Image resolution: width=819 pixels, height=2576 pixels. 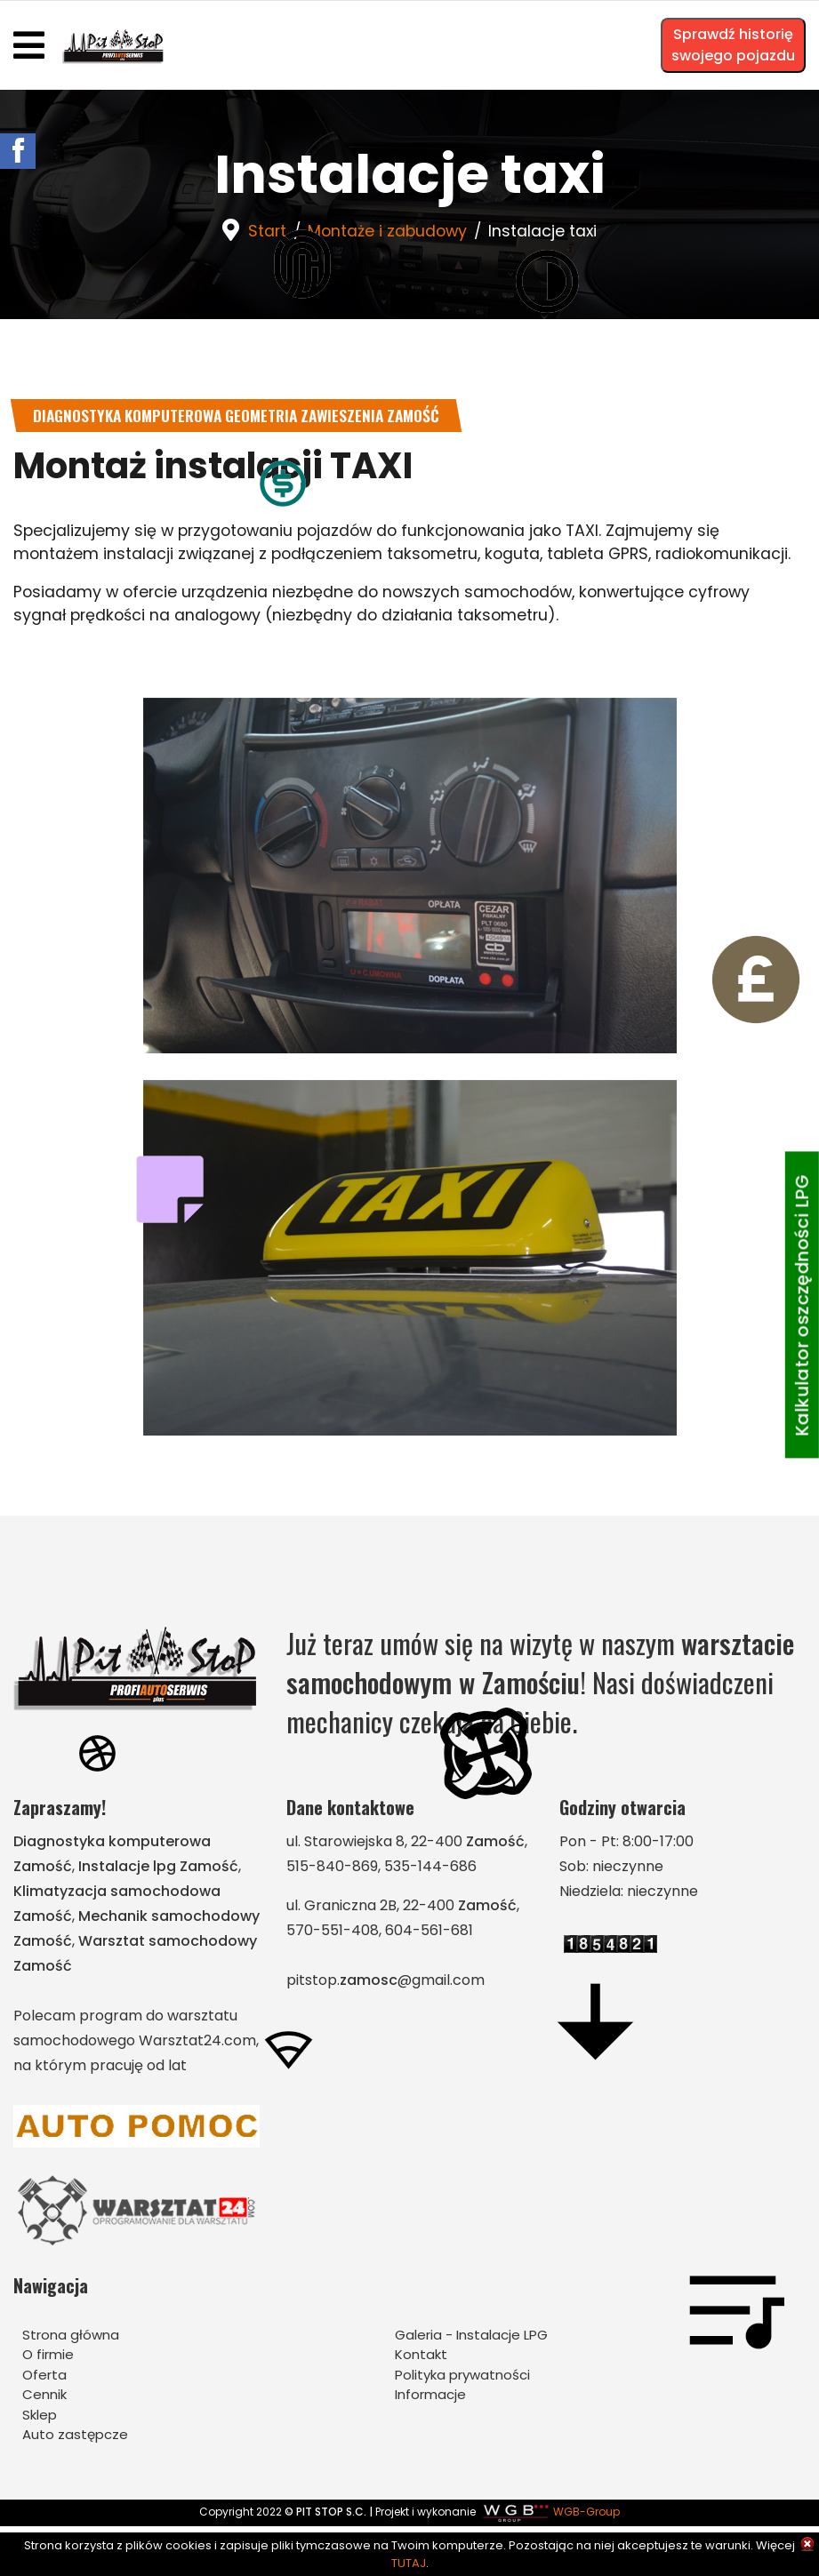 I want to click on enable fingerprint authentication, so click(x=302, y=264).